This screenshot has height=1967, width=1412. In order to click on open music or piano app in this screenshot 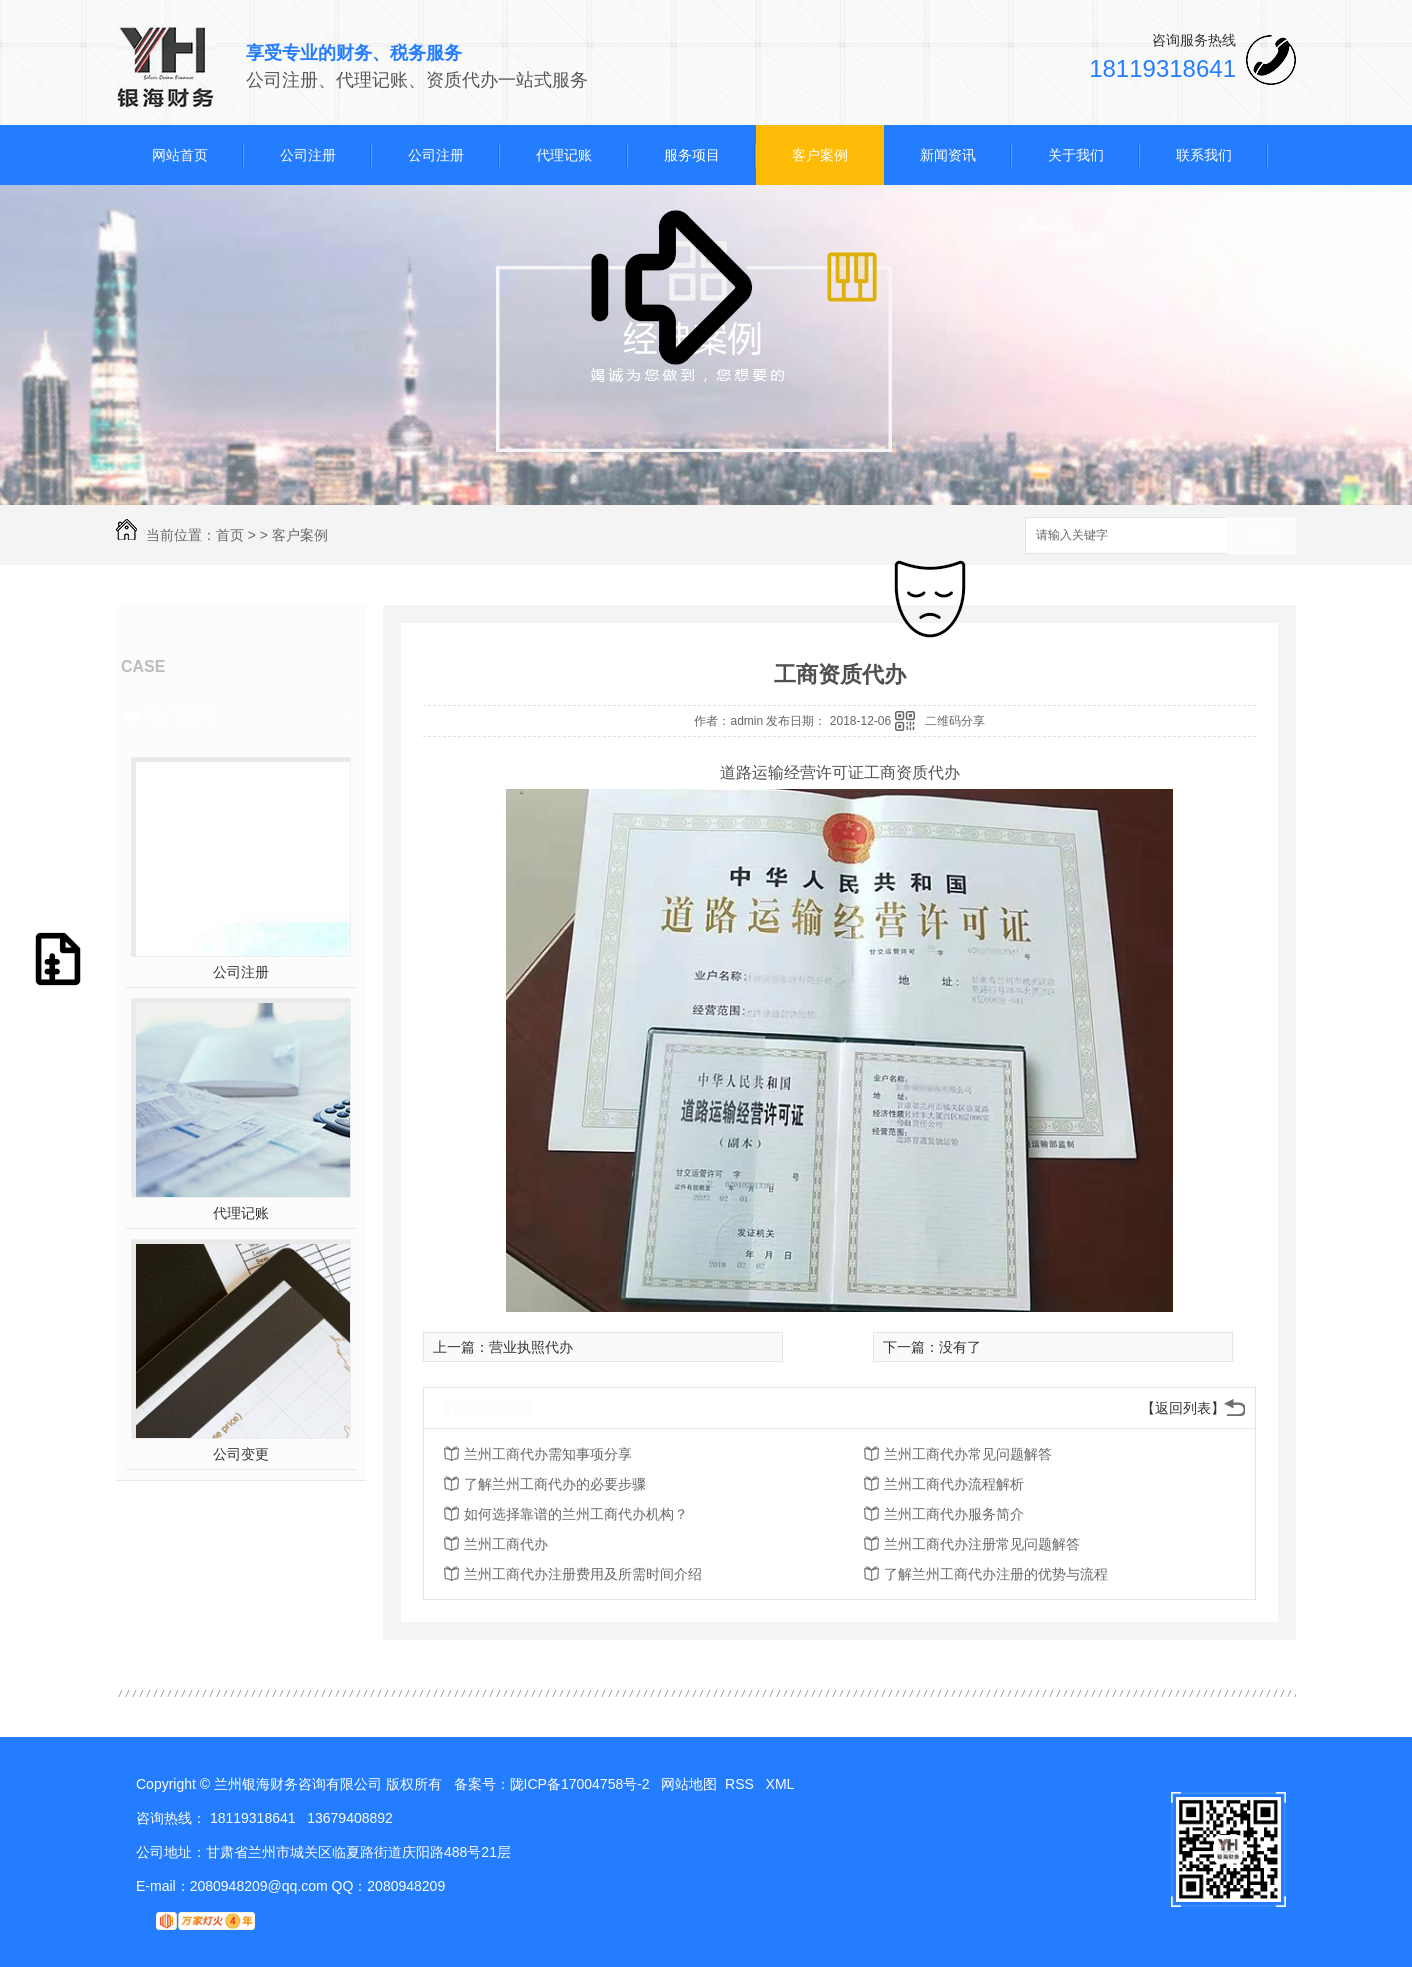, I will do `click(852, 277)`.